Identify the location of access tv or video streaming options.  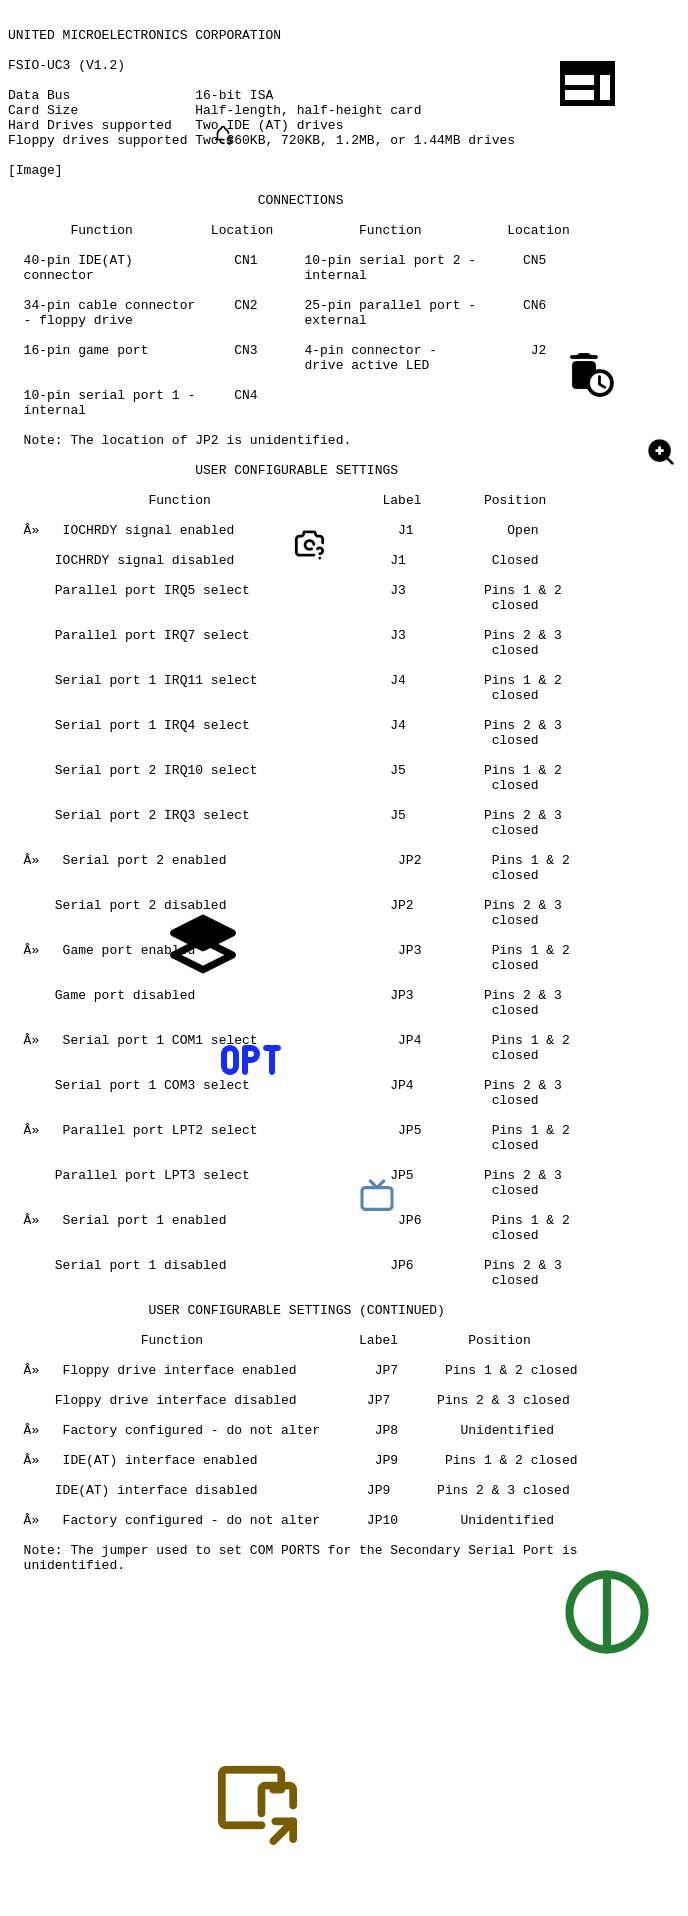
(377, 1196).